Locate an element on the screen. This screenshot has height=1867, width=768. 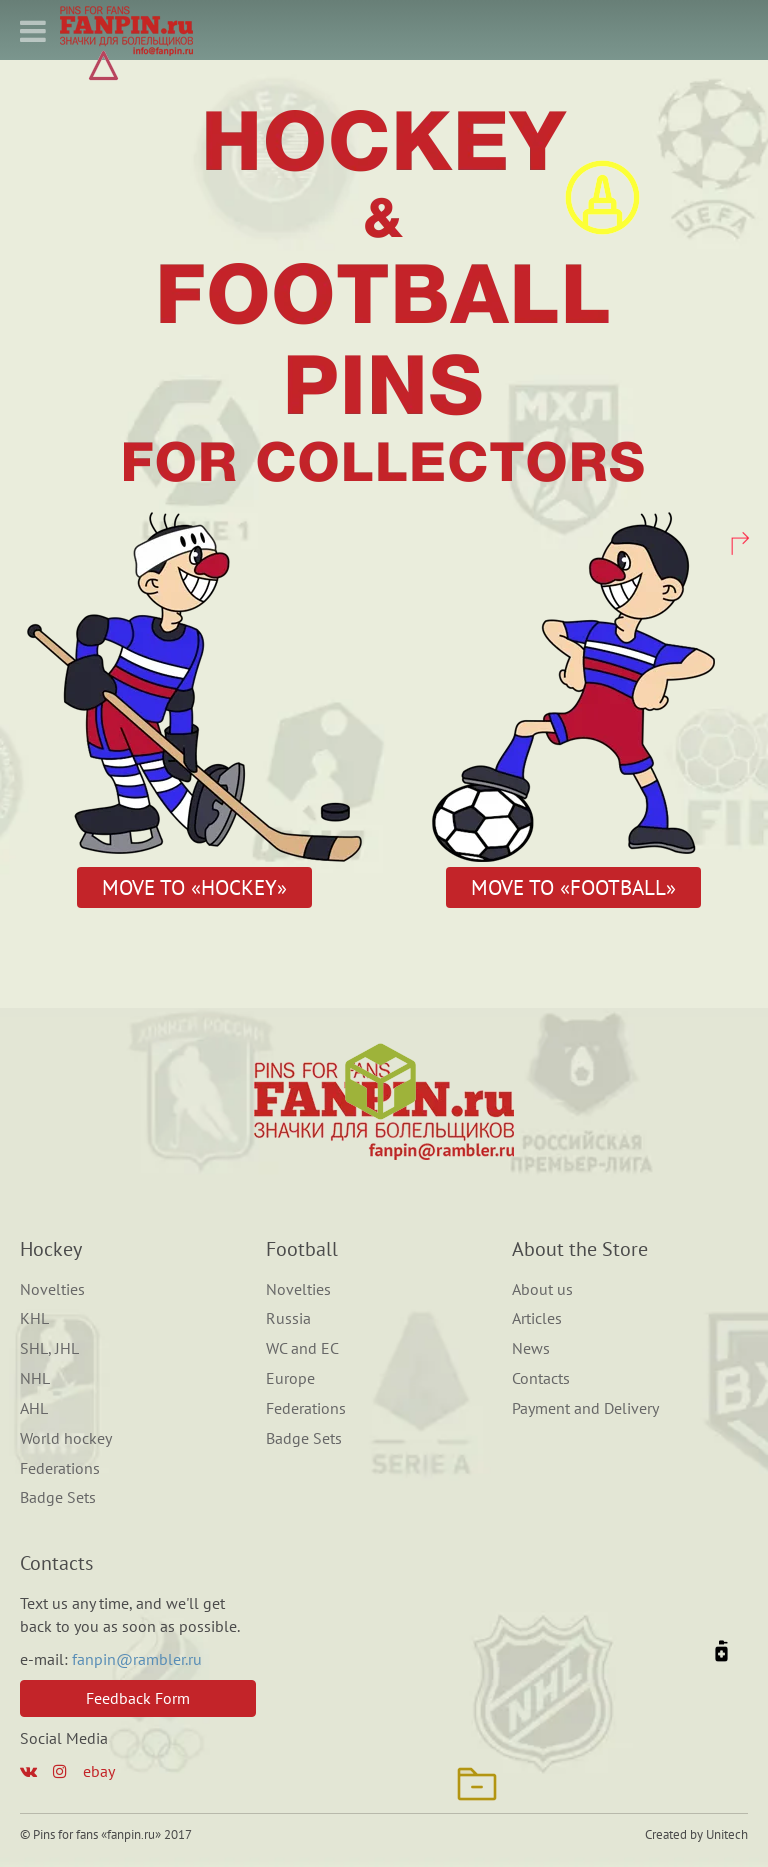
remove a folder from your files is located at coordinates (477, 1784).